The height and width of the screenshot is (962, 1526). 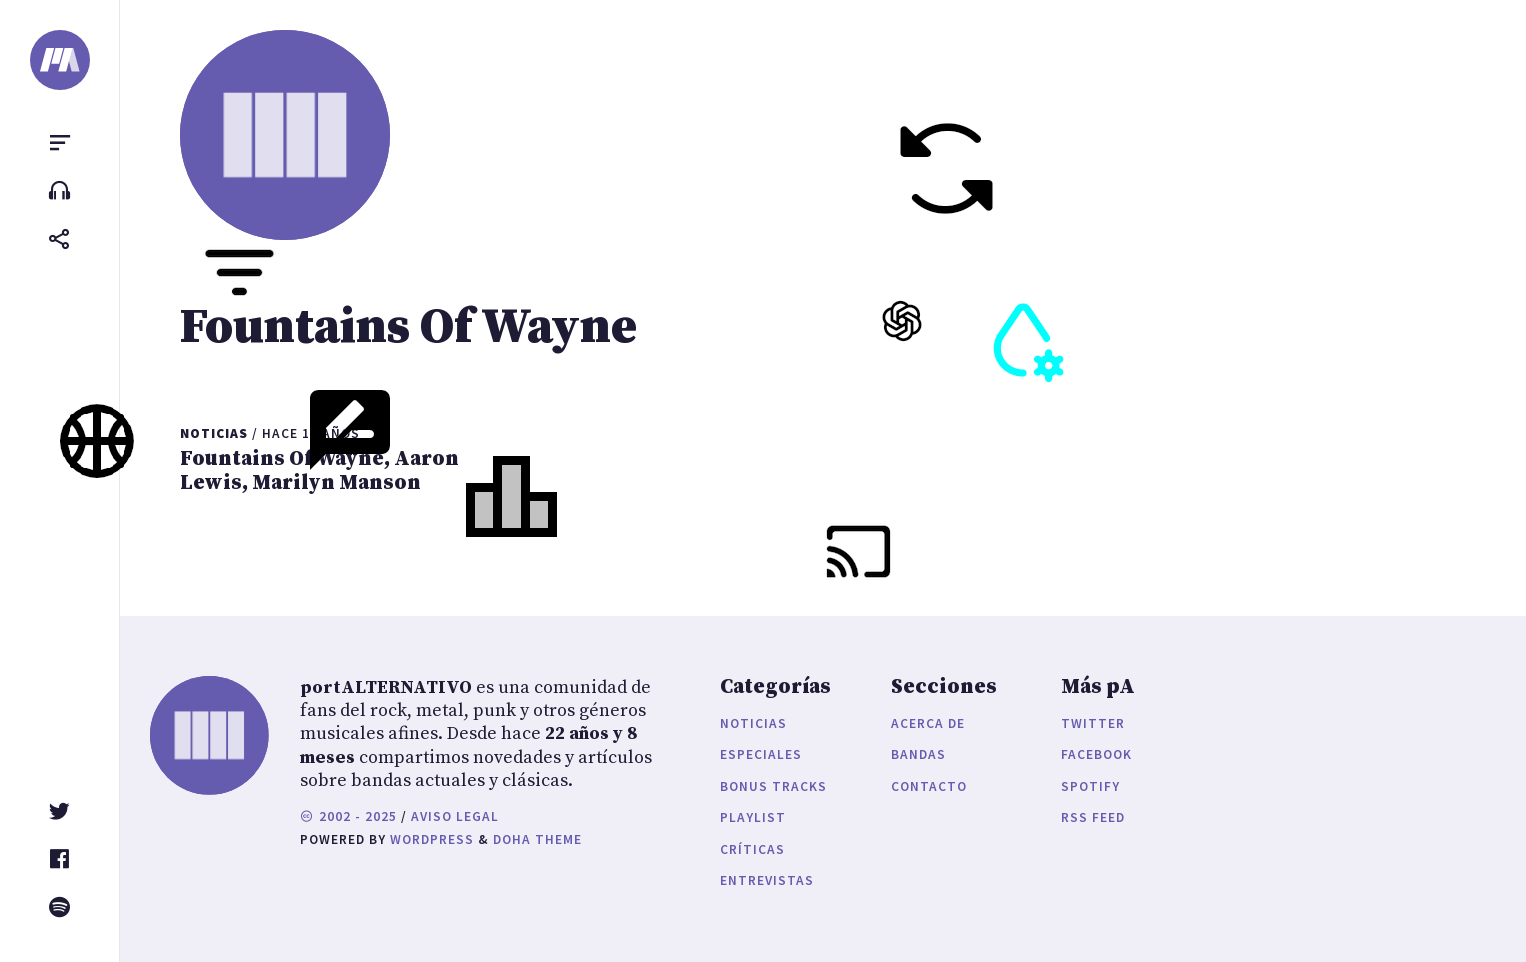 What do you see at coordinates (946, 168) in the screenshot?
I see `refresh or reload content` at bounding box center [946, 168].